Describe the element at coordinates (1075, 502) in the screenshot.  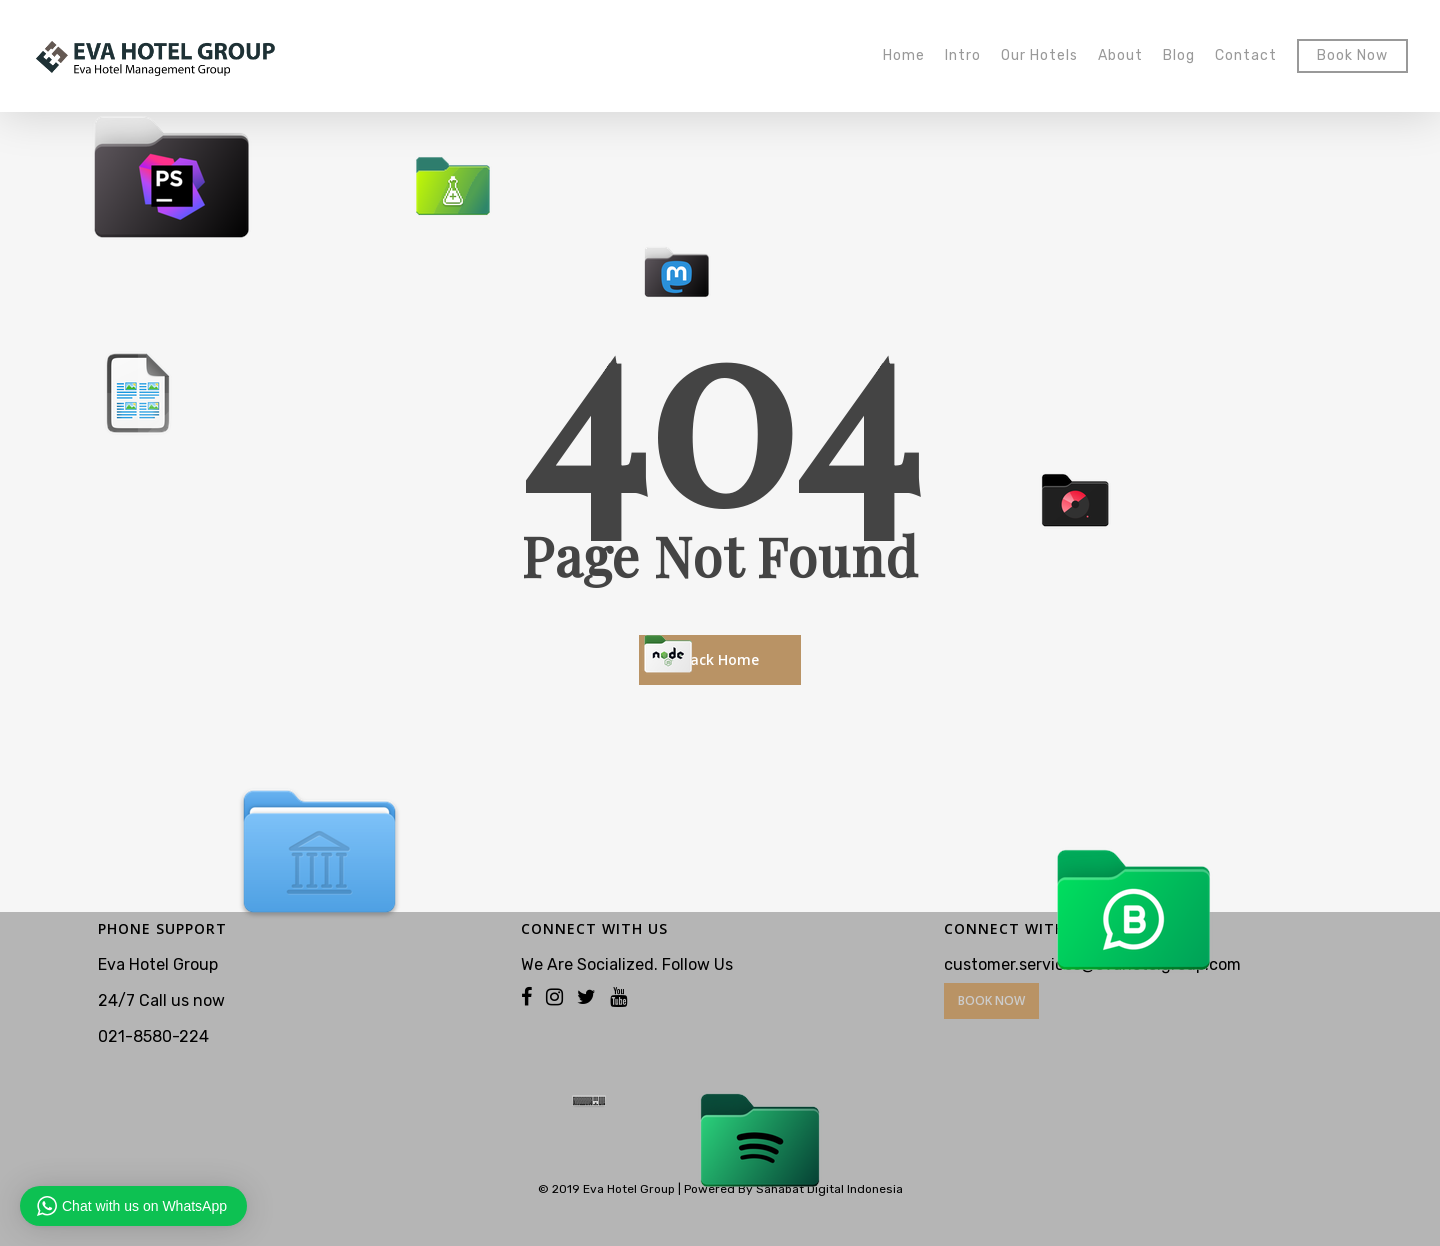
I see `folder containing wondershare dvd creator project files` at that location.